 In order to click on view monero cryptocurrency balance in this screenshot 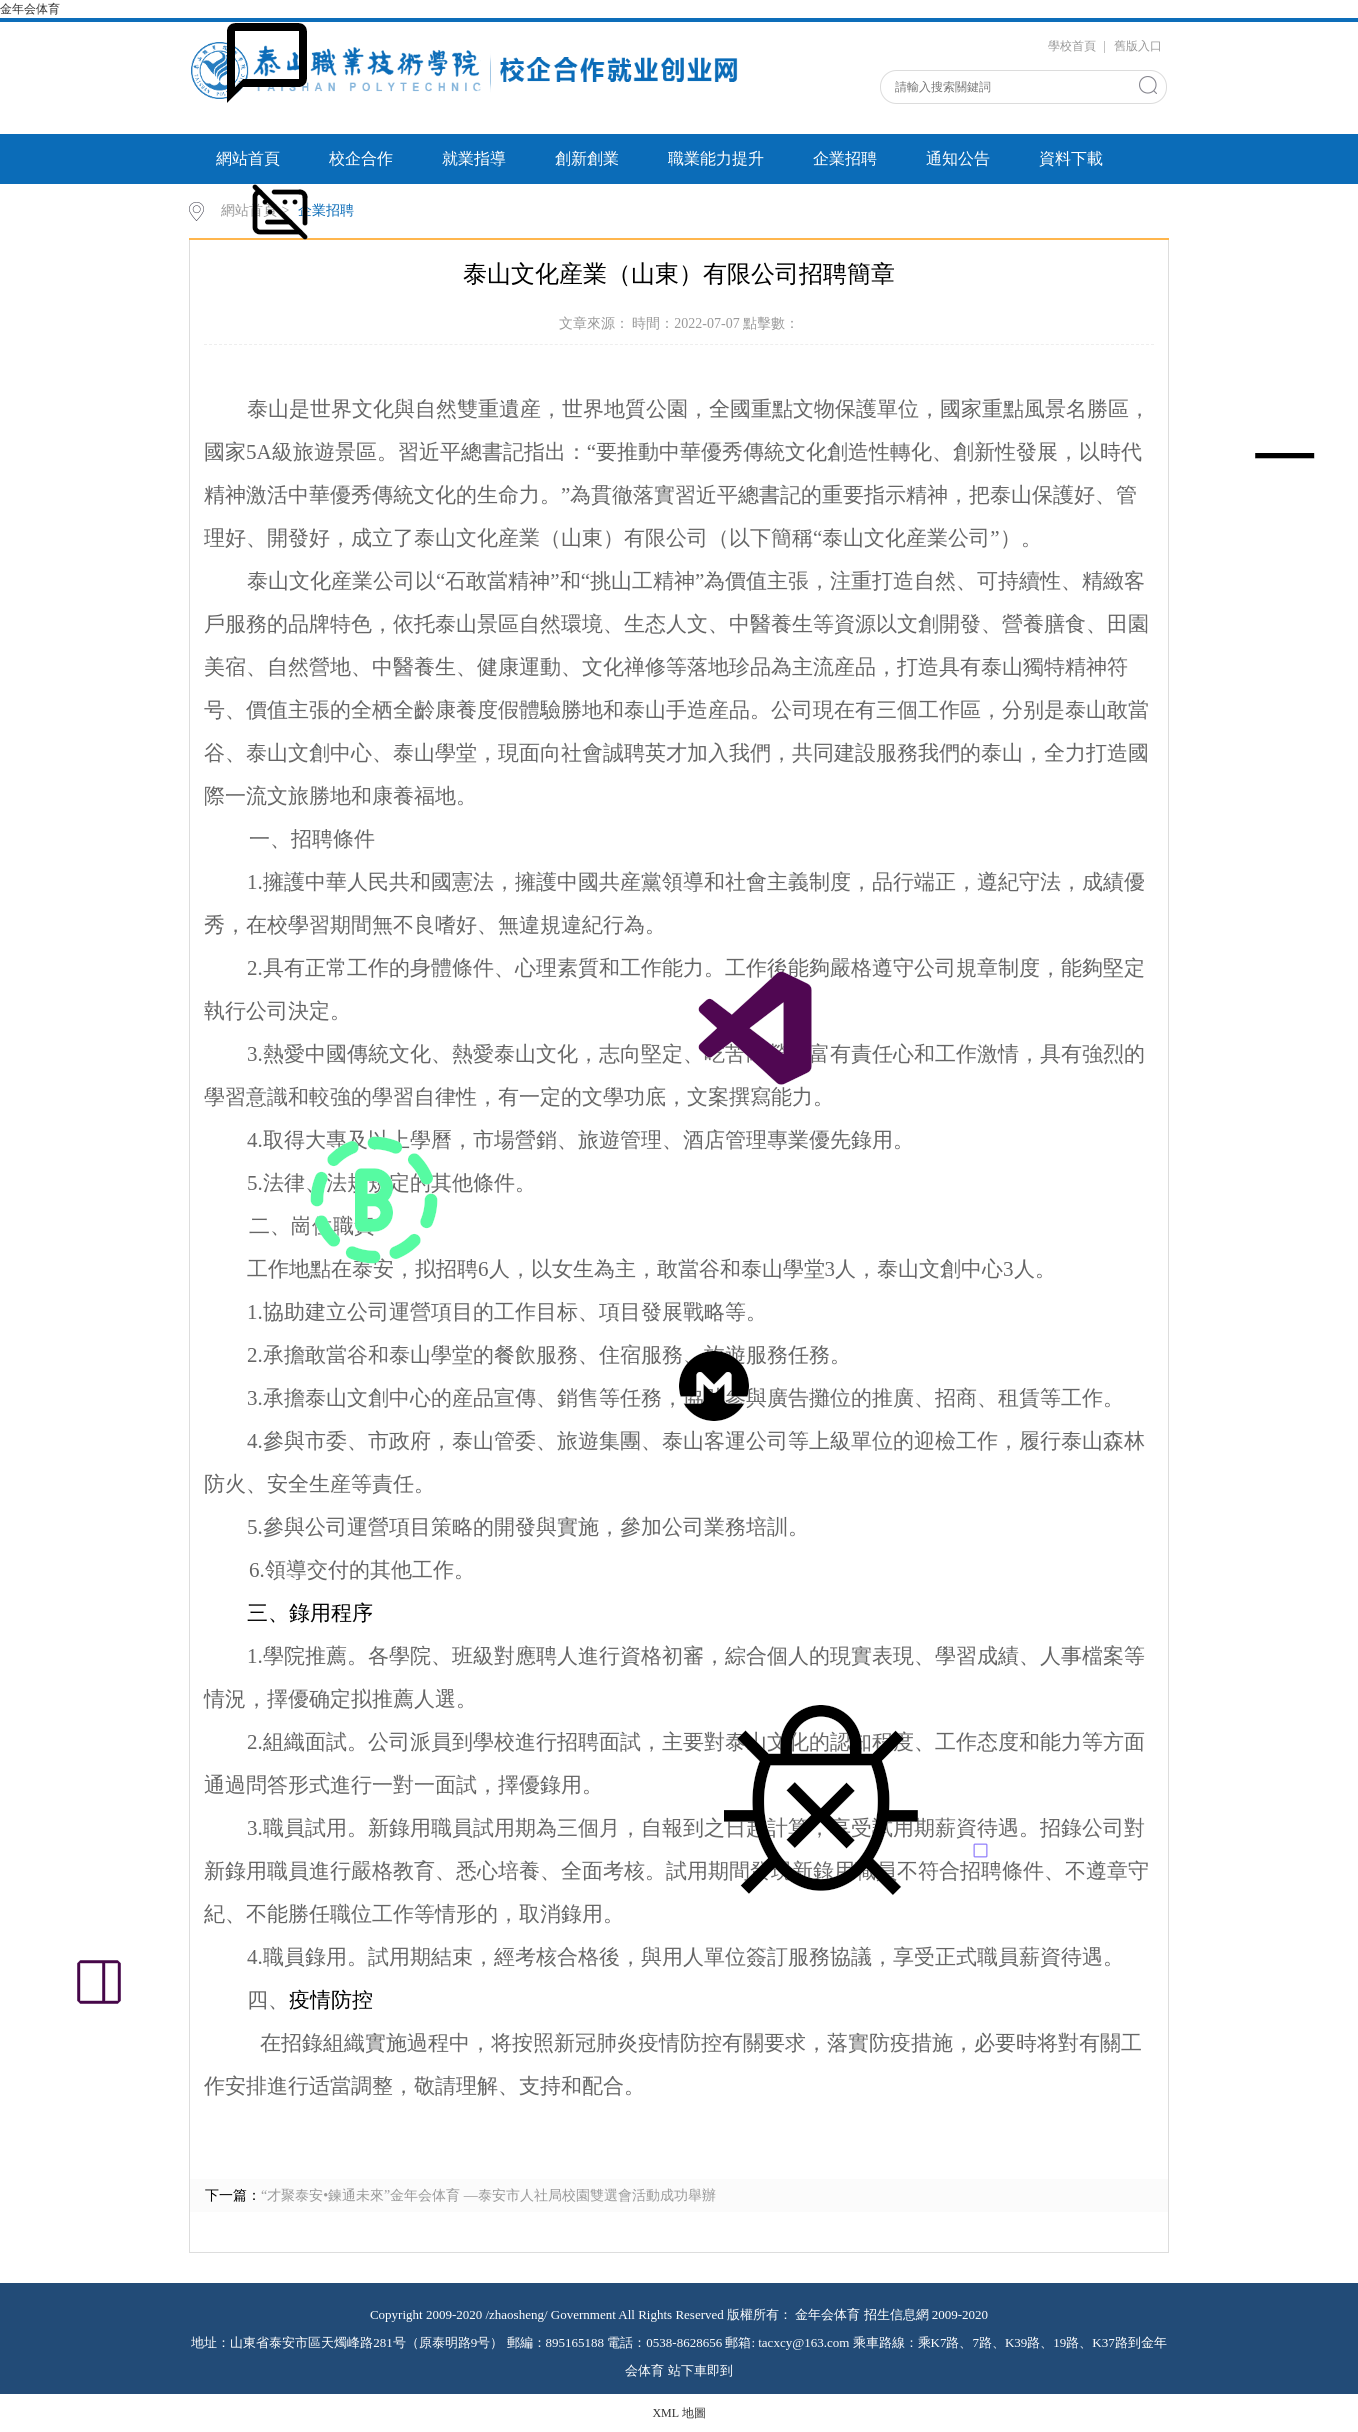, I will do `click(714, 1386)`.